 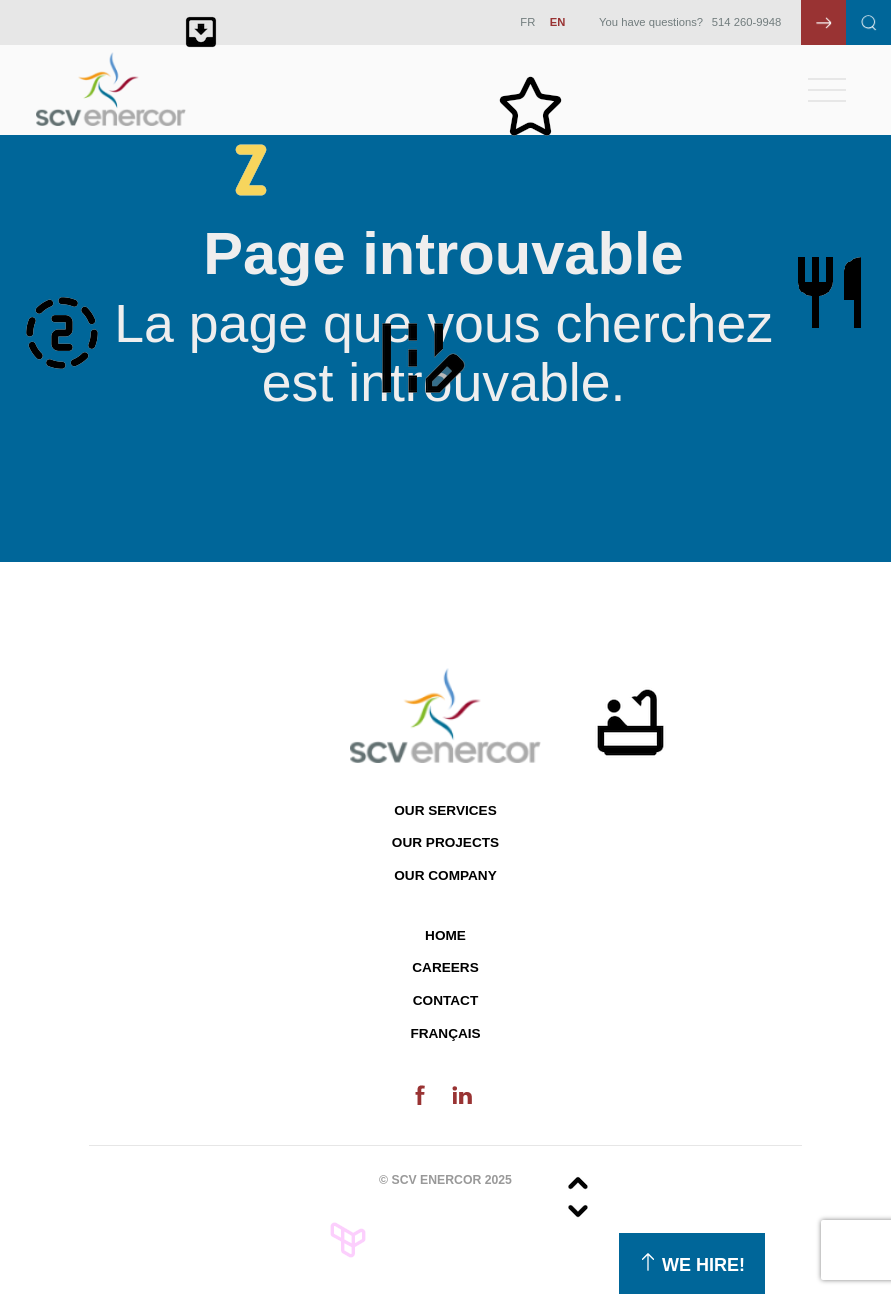 I want to click on move email or message to inbox, so click(x=201, y=32).